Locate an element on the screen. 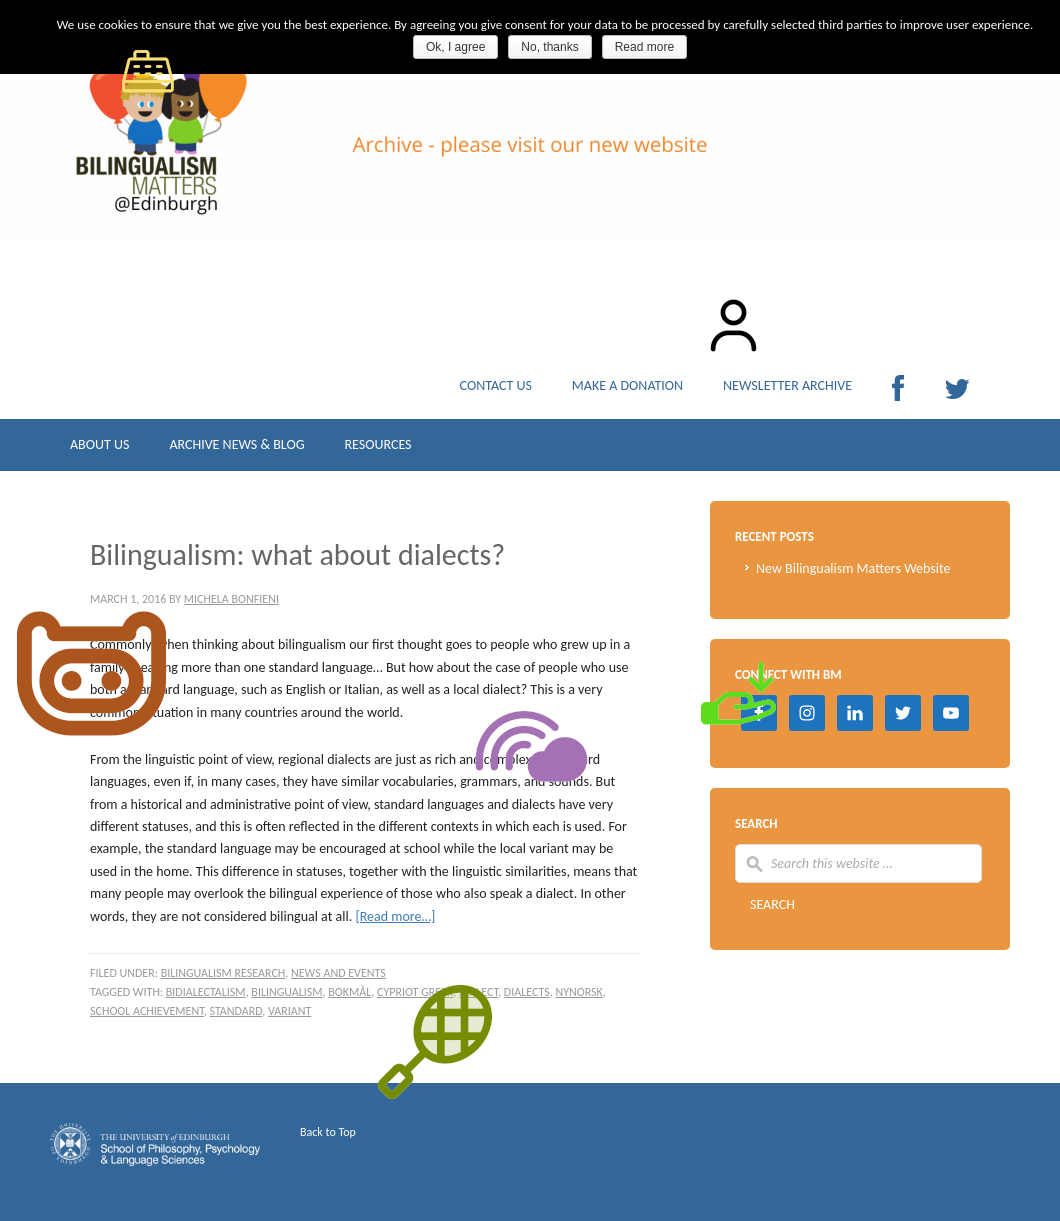  view your profile is located at coordinates (733, 325).